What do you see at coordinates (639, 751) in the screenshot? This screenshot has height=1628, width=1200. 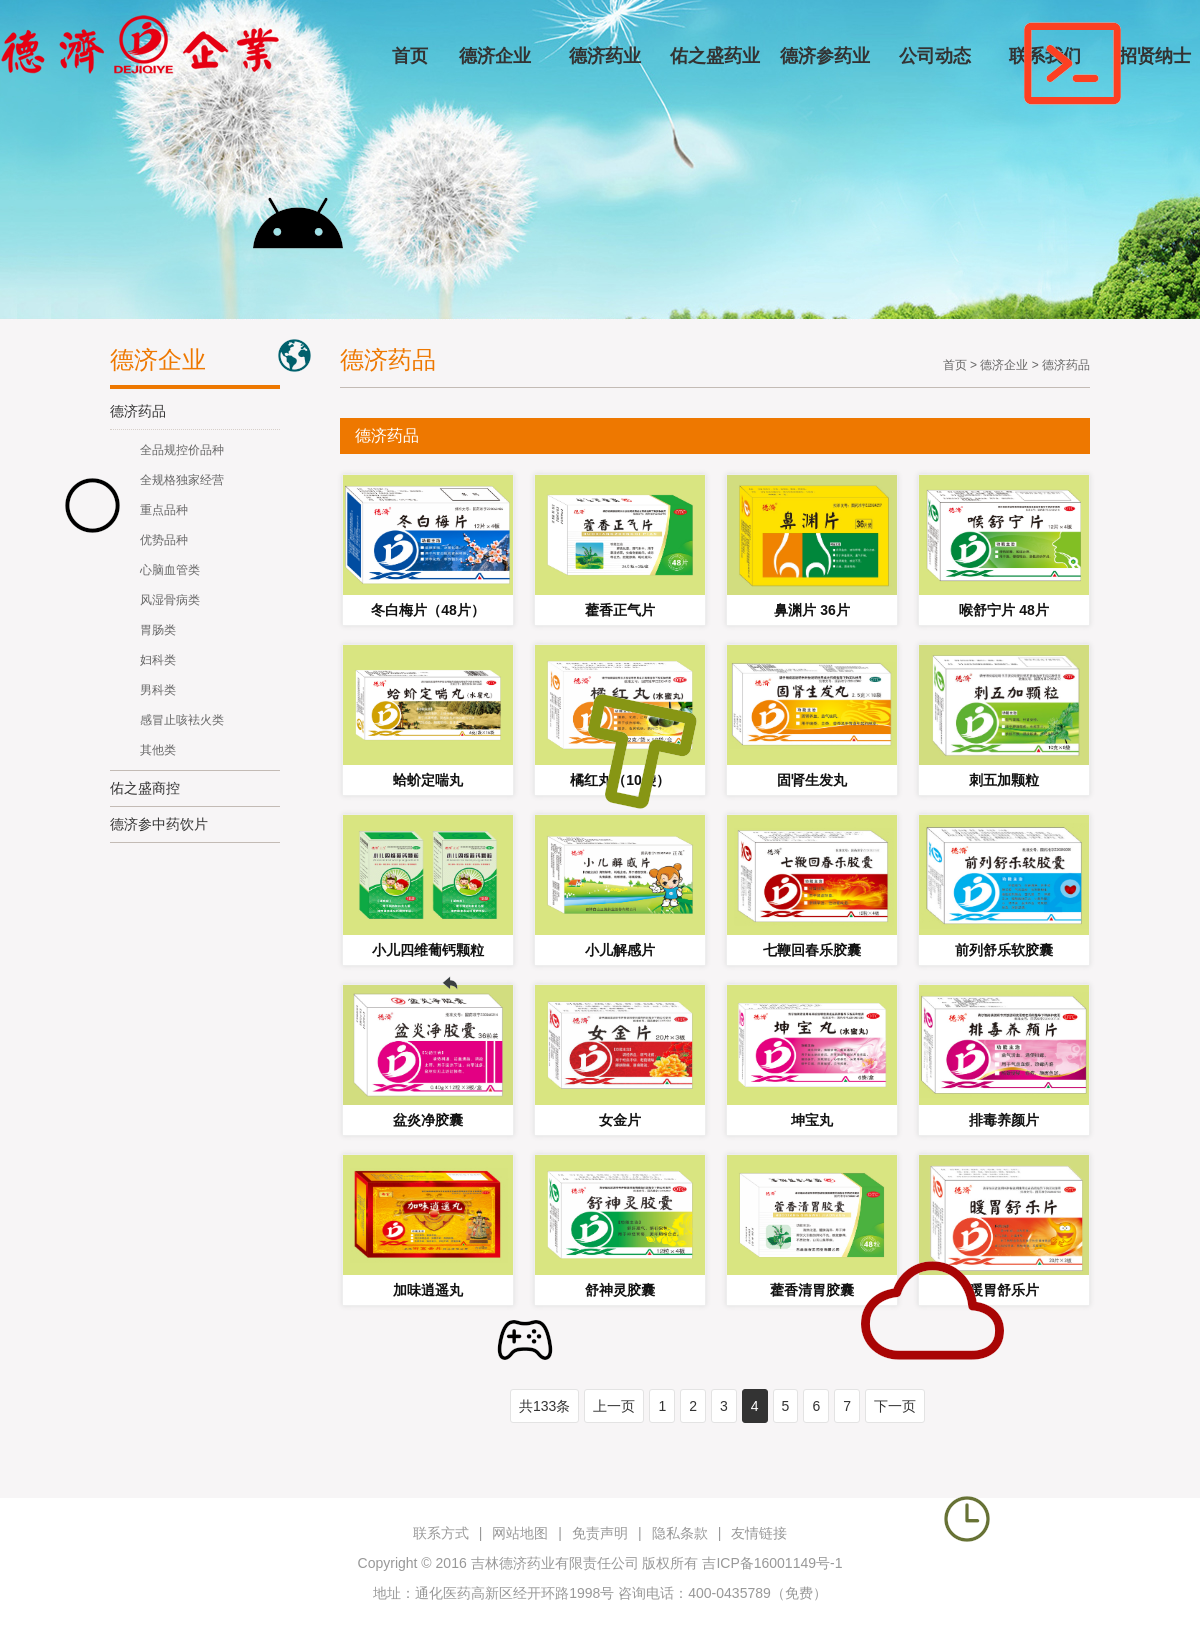 I see `open topbuzz app` at bounding box center [639, 751].